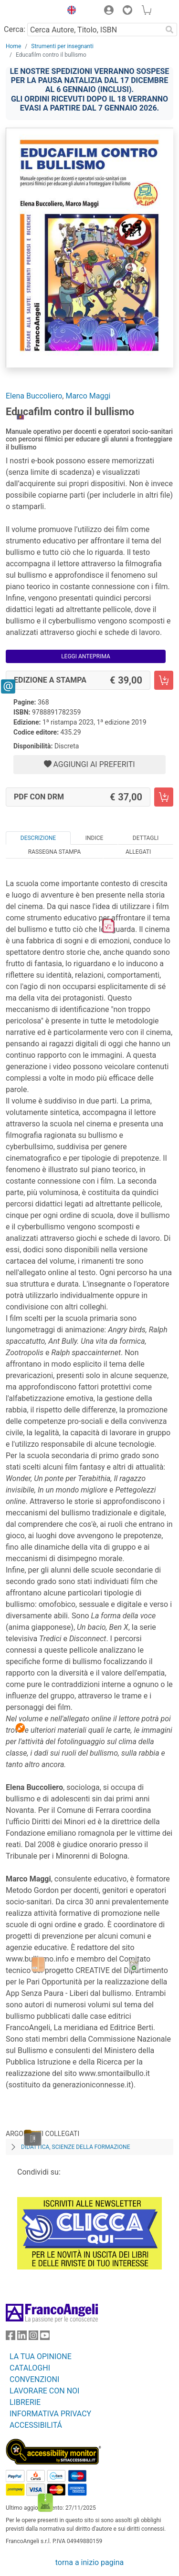 The height and width of the screenshot is (2576, 179). Describe the element at coordinates (20, 417) in the screenshot. I see `open sublime text project folder` at that location.